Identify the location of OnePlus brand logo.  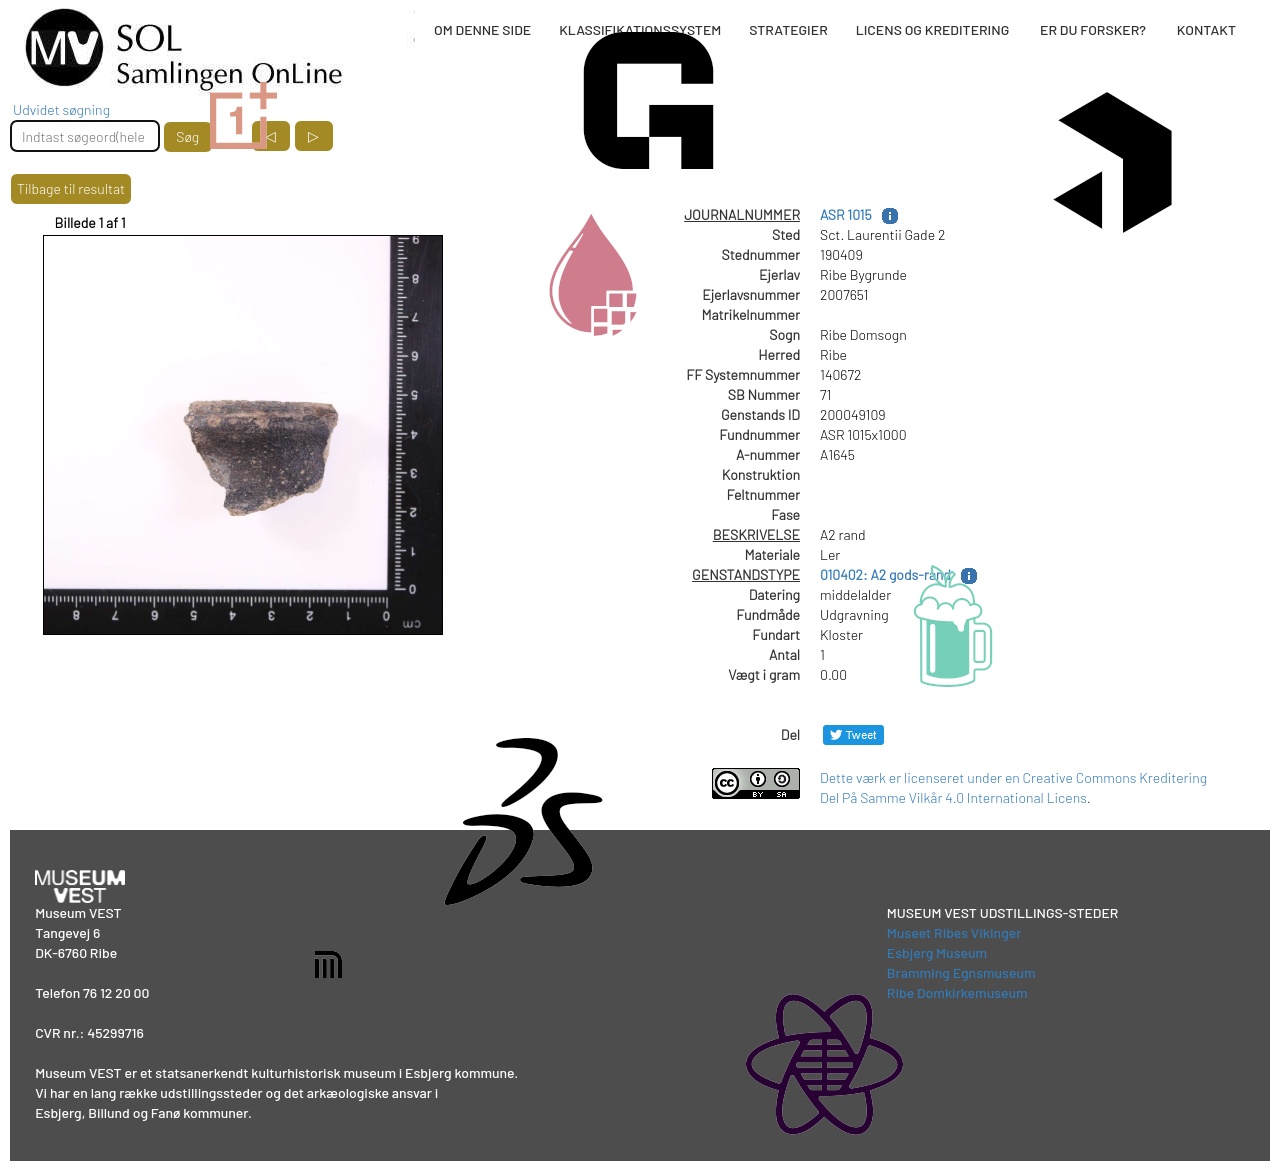
(243, 115).